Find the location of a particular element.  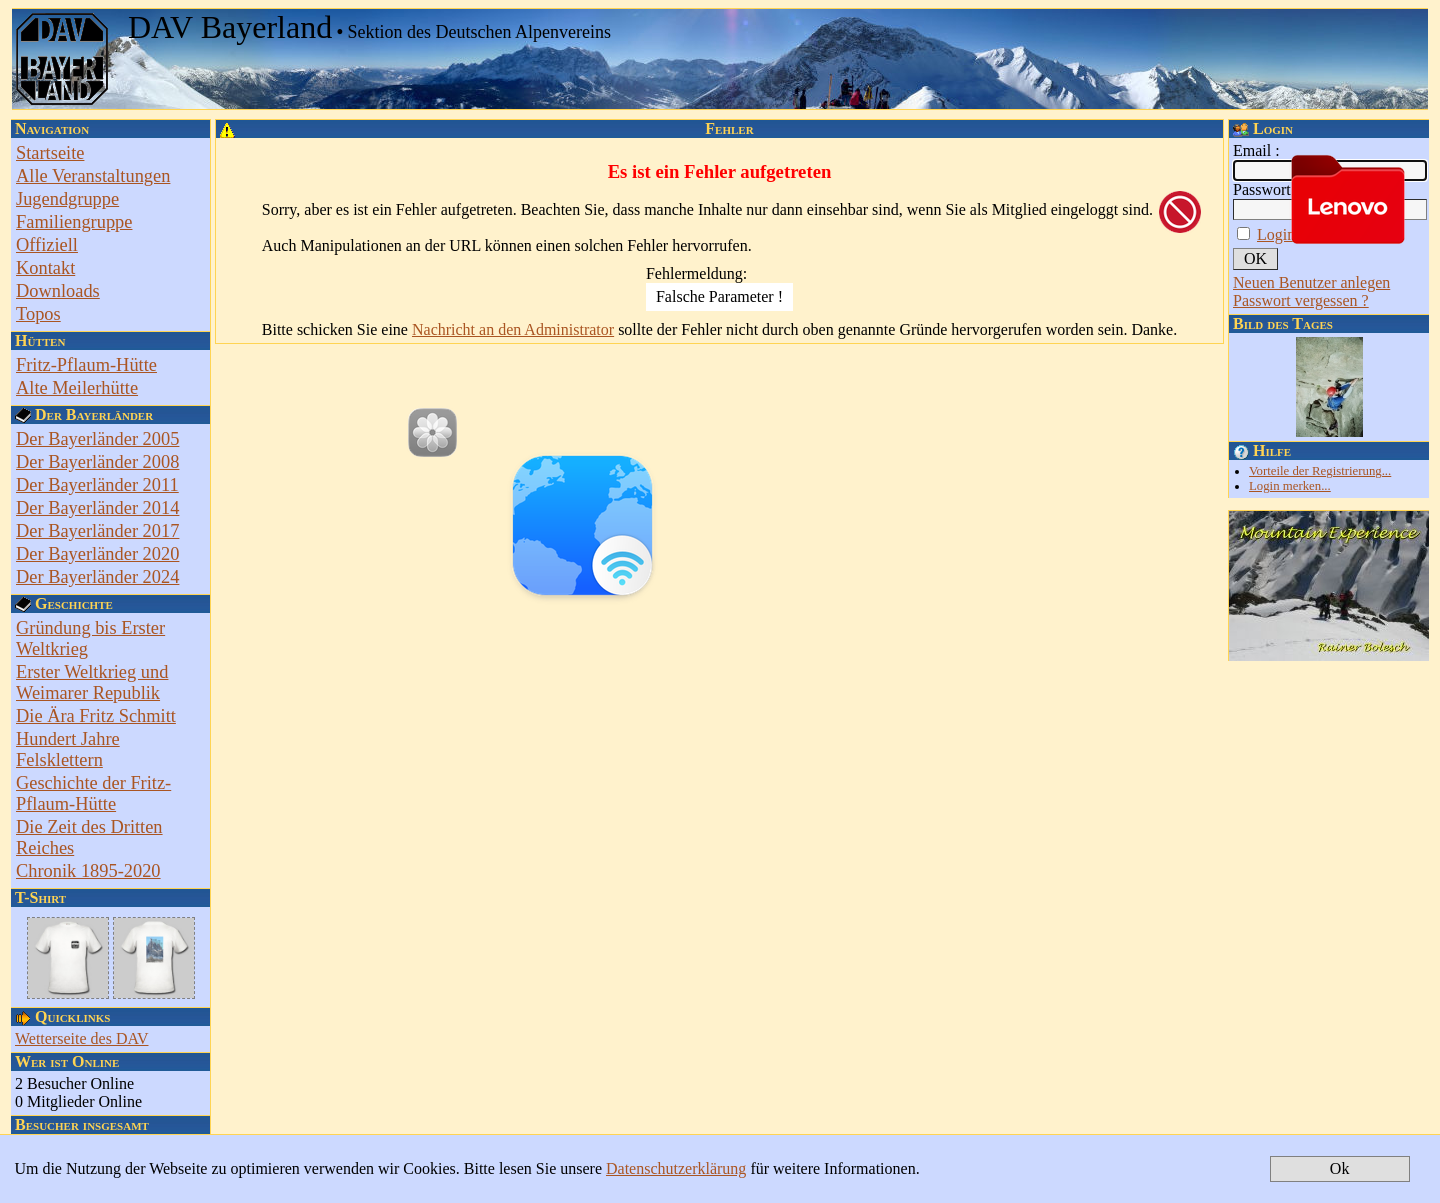

open knemo network monitoring app is located at coordinates (582, 525).